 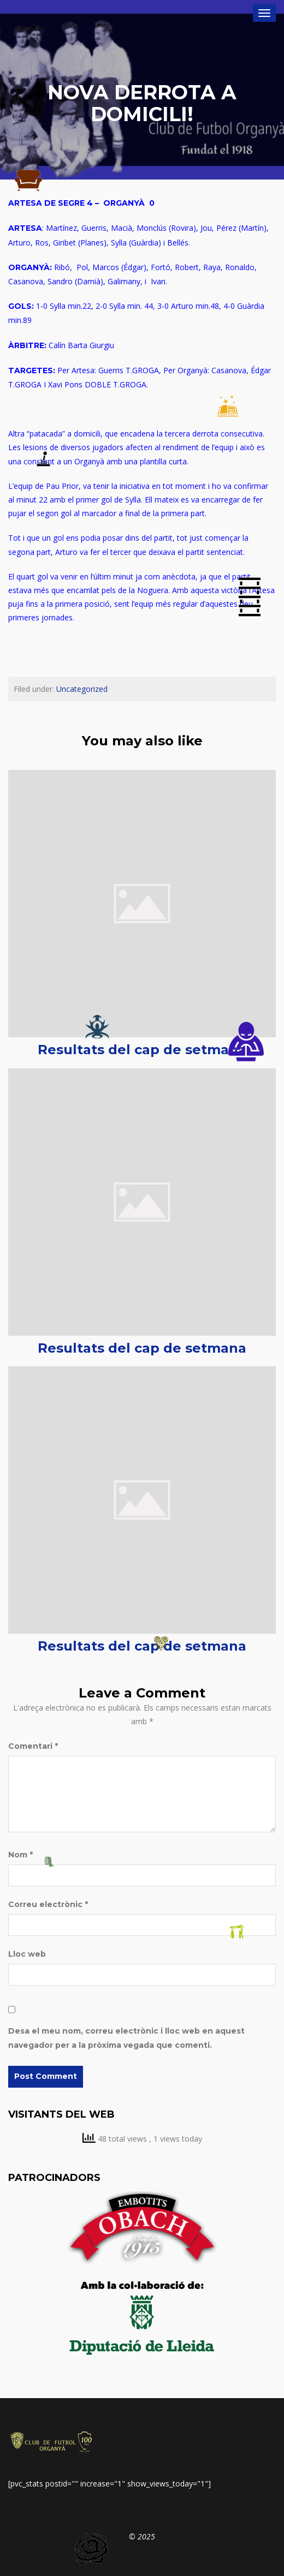 What do you see at coordinates (246, 1042) in the screenshot?
I see `access prayer or meditation features` at bounding box center [246, 1042].